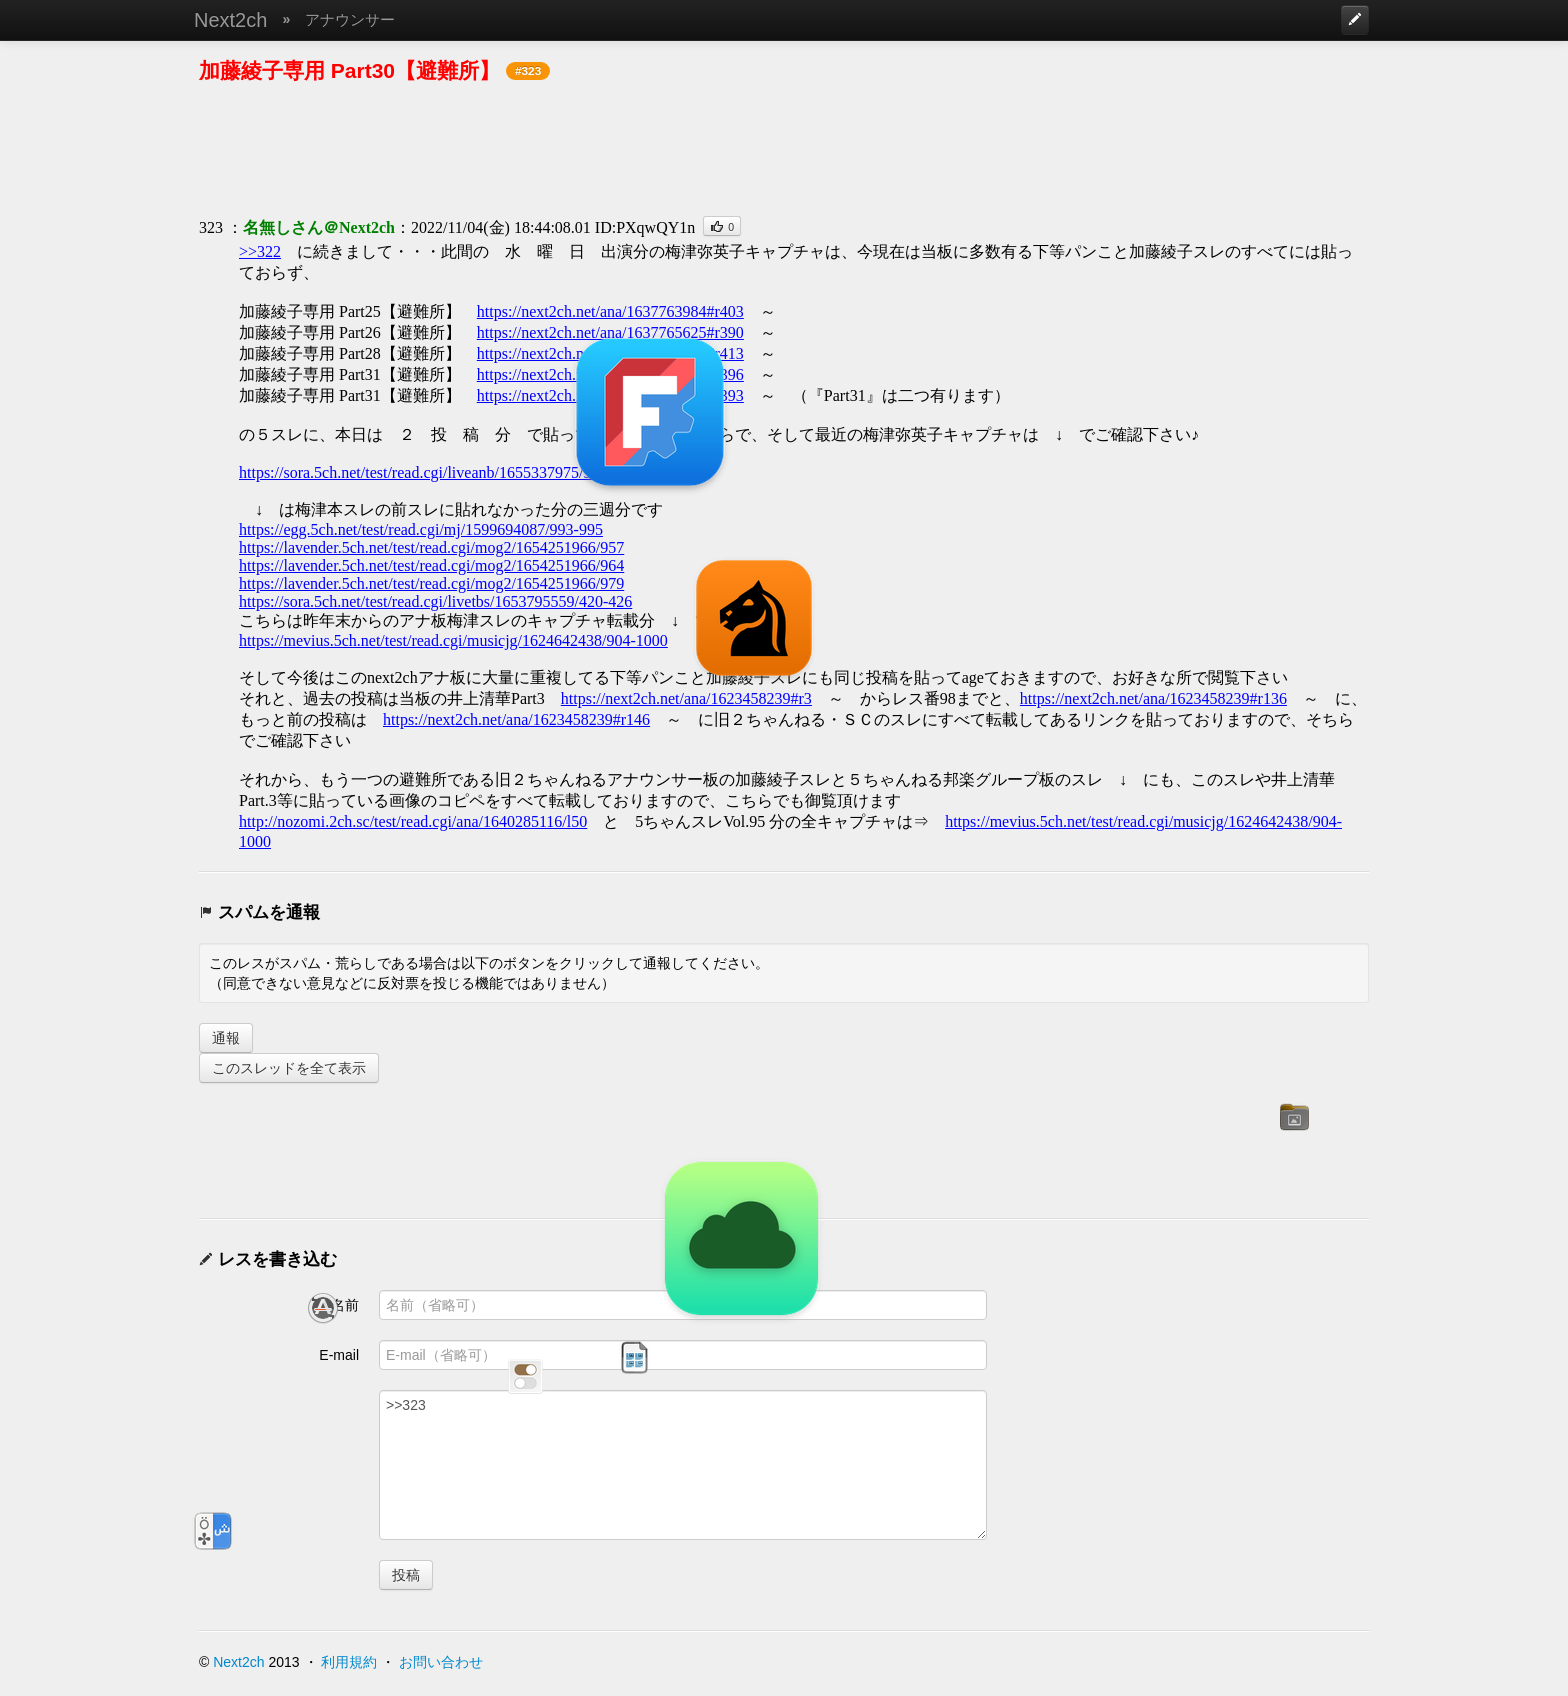 The image size is (1568, 1696). Describe the element at coordinates (525, 1376) in the screenshot. I see `open system tweaks or settings customization` at that location.